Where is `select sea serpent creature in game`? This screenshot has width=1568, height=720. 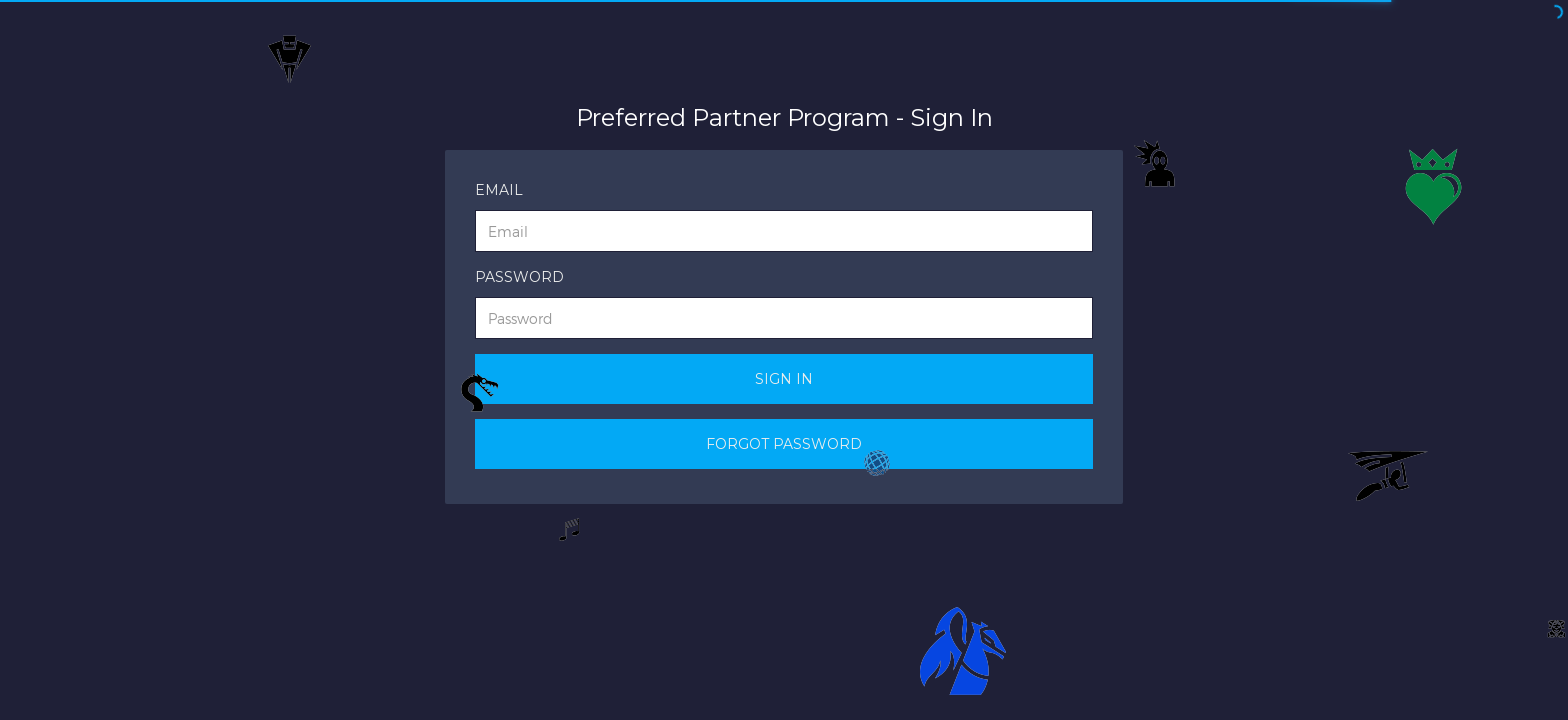 select sea serpent creature in game is located at coordinates (479, 392).